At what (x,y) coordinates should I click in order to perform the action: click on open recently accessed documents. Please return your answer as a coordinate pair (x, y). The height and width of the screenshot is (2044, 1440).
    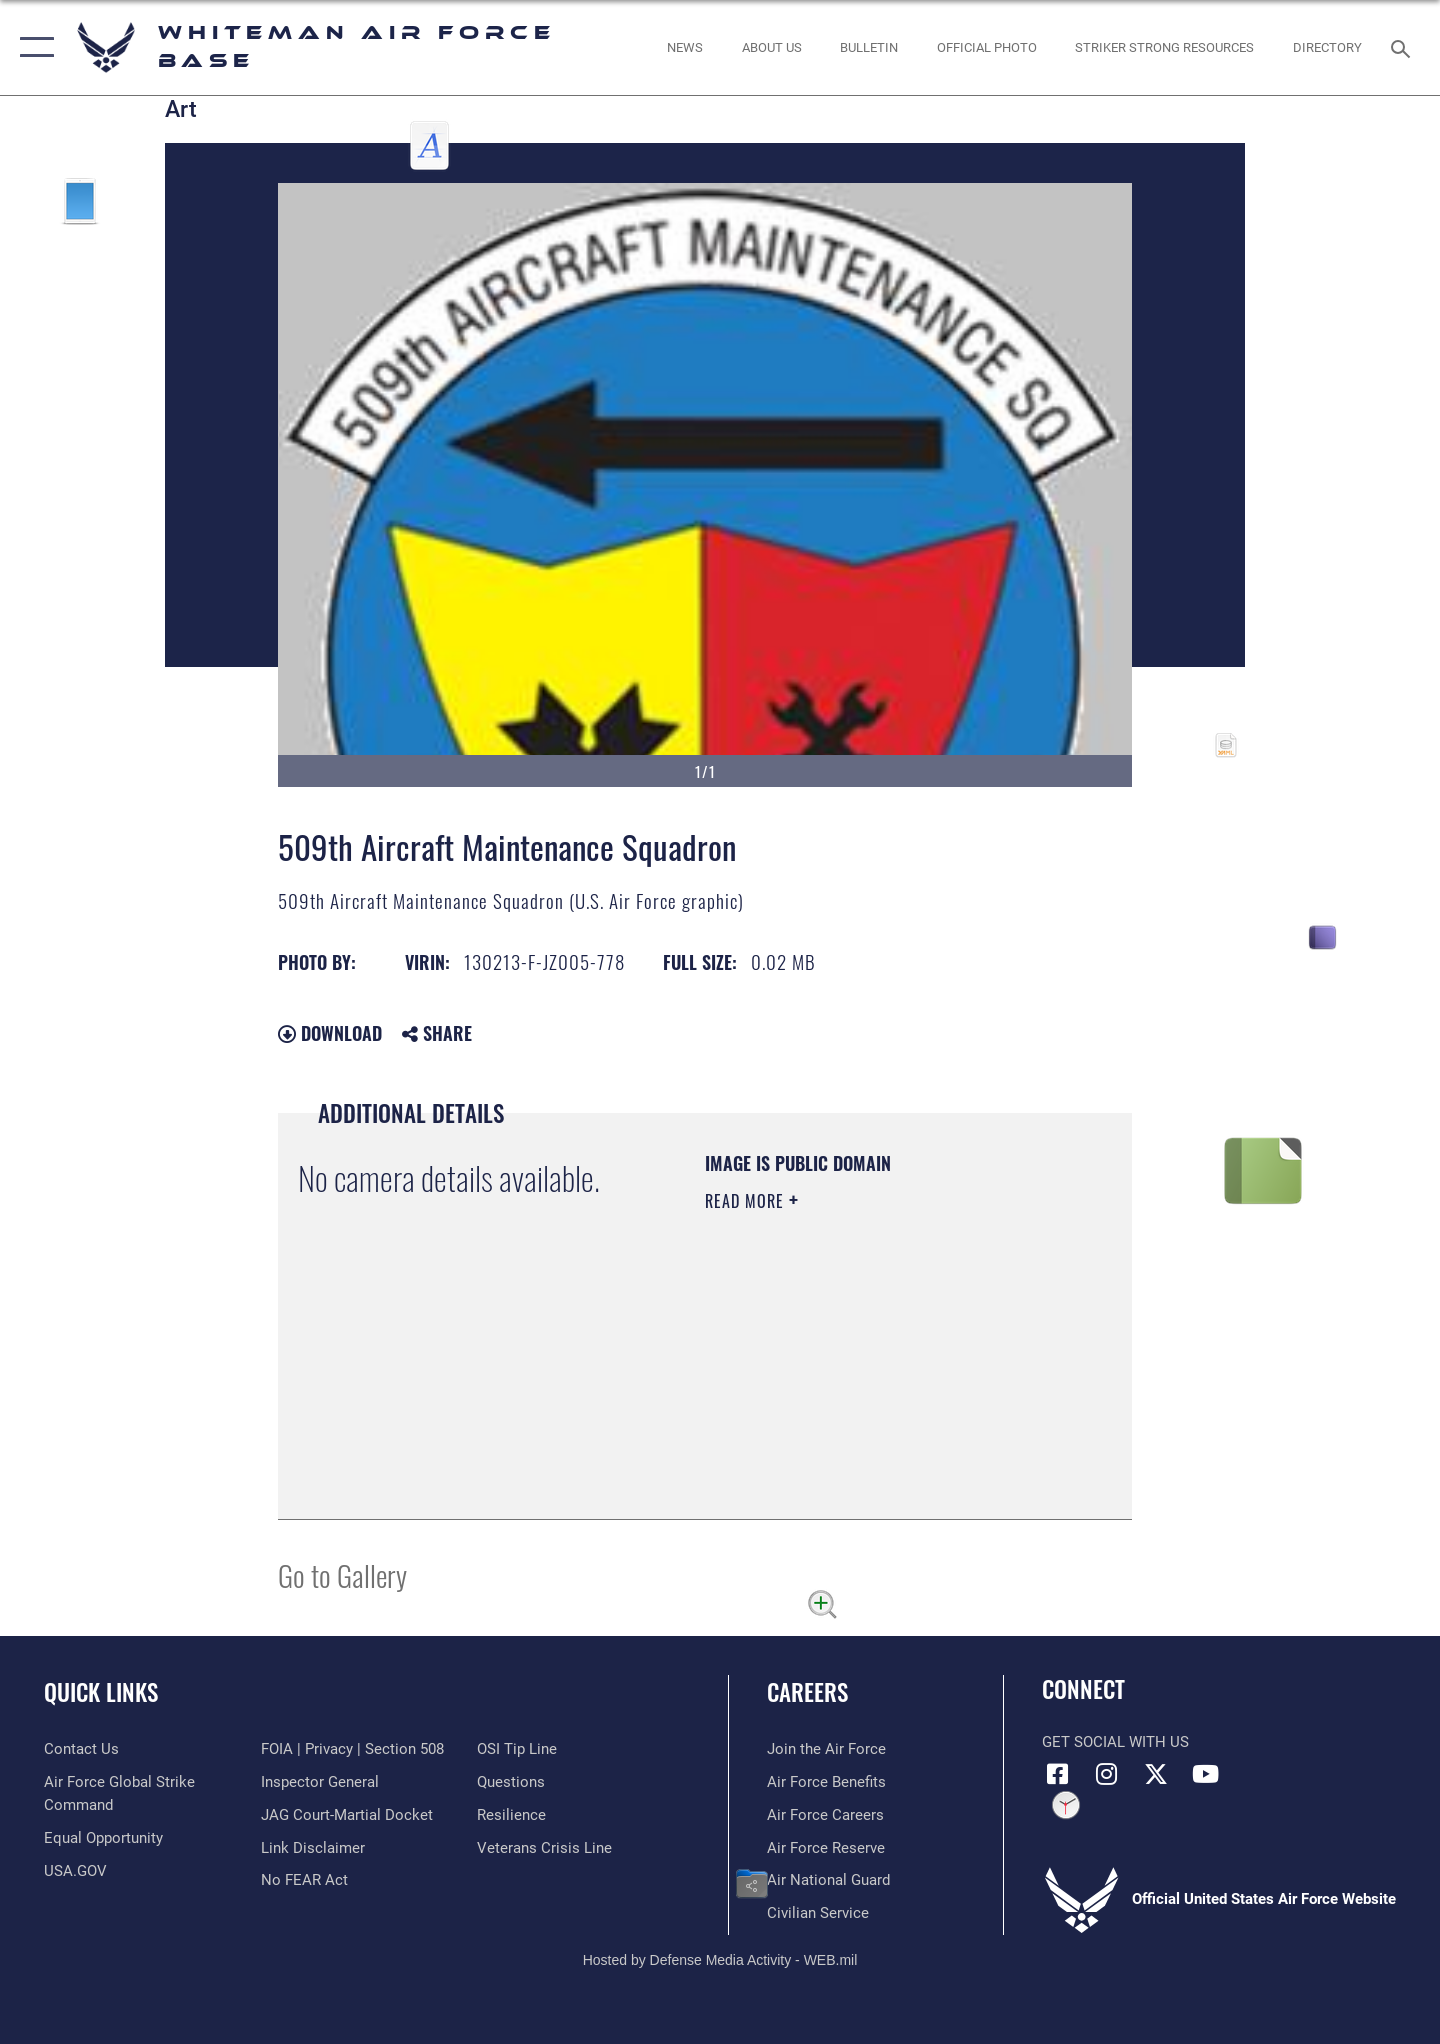
    Looking at the image, I should click on (1066, 1805).